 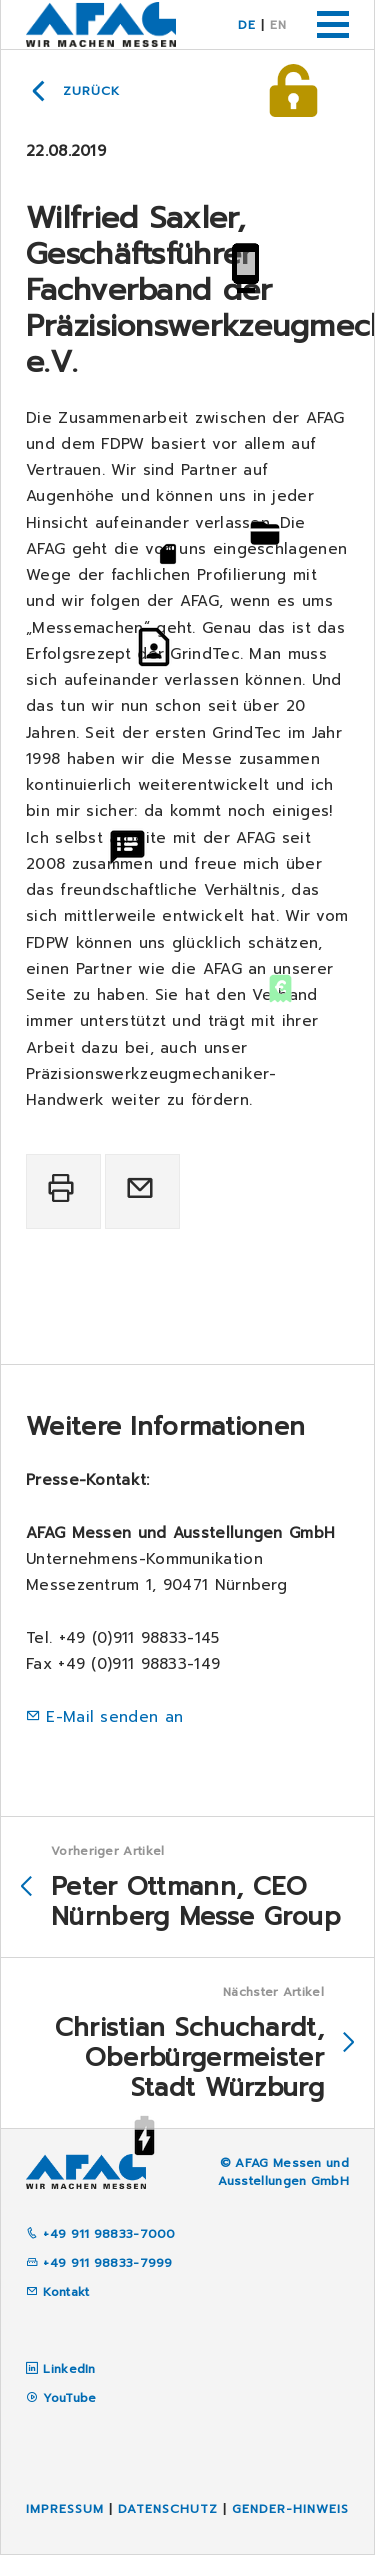 I want to click on battery charging at 80%, so click(x=144, y=2135).